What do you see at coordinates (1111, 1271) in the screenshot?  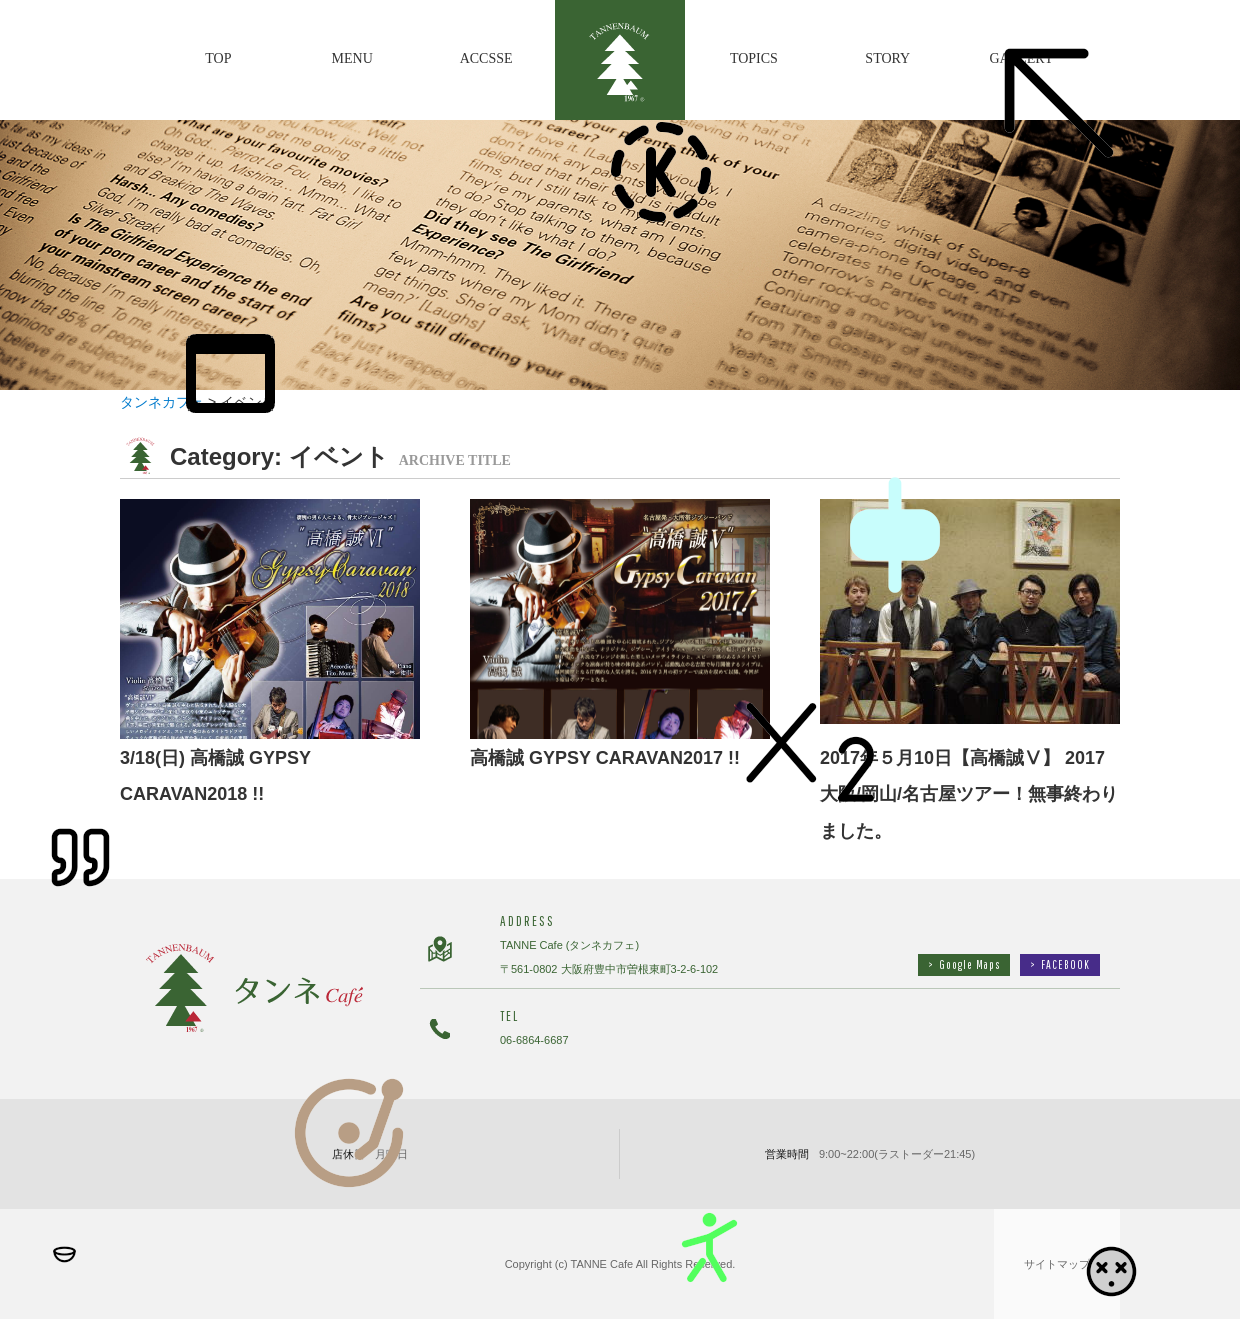 I see `indicates an error or failed action` at bounding box center [1111, 1271].